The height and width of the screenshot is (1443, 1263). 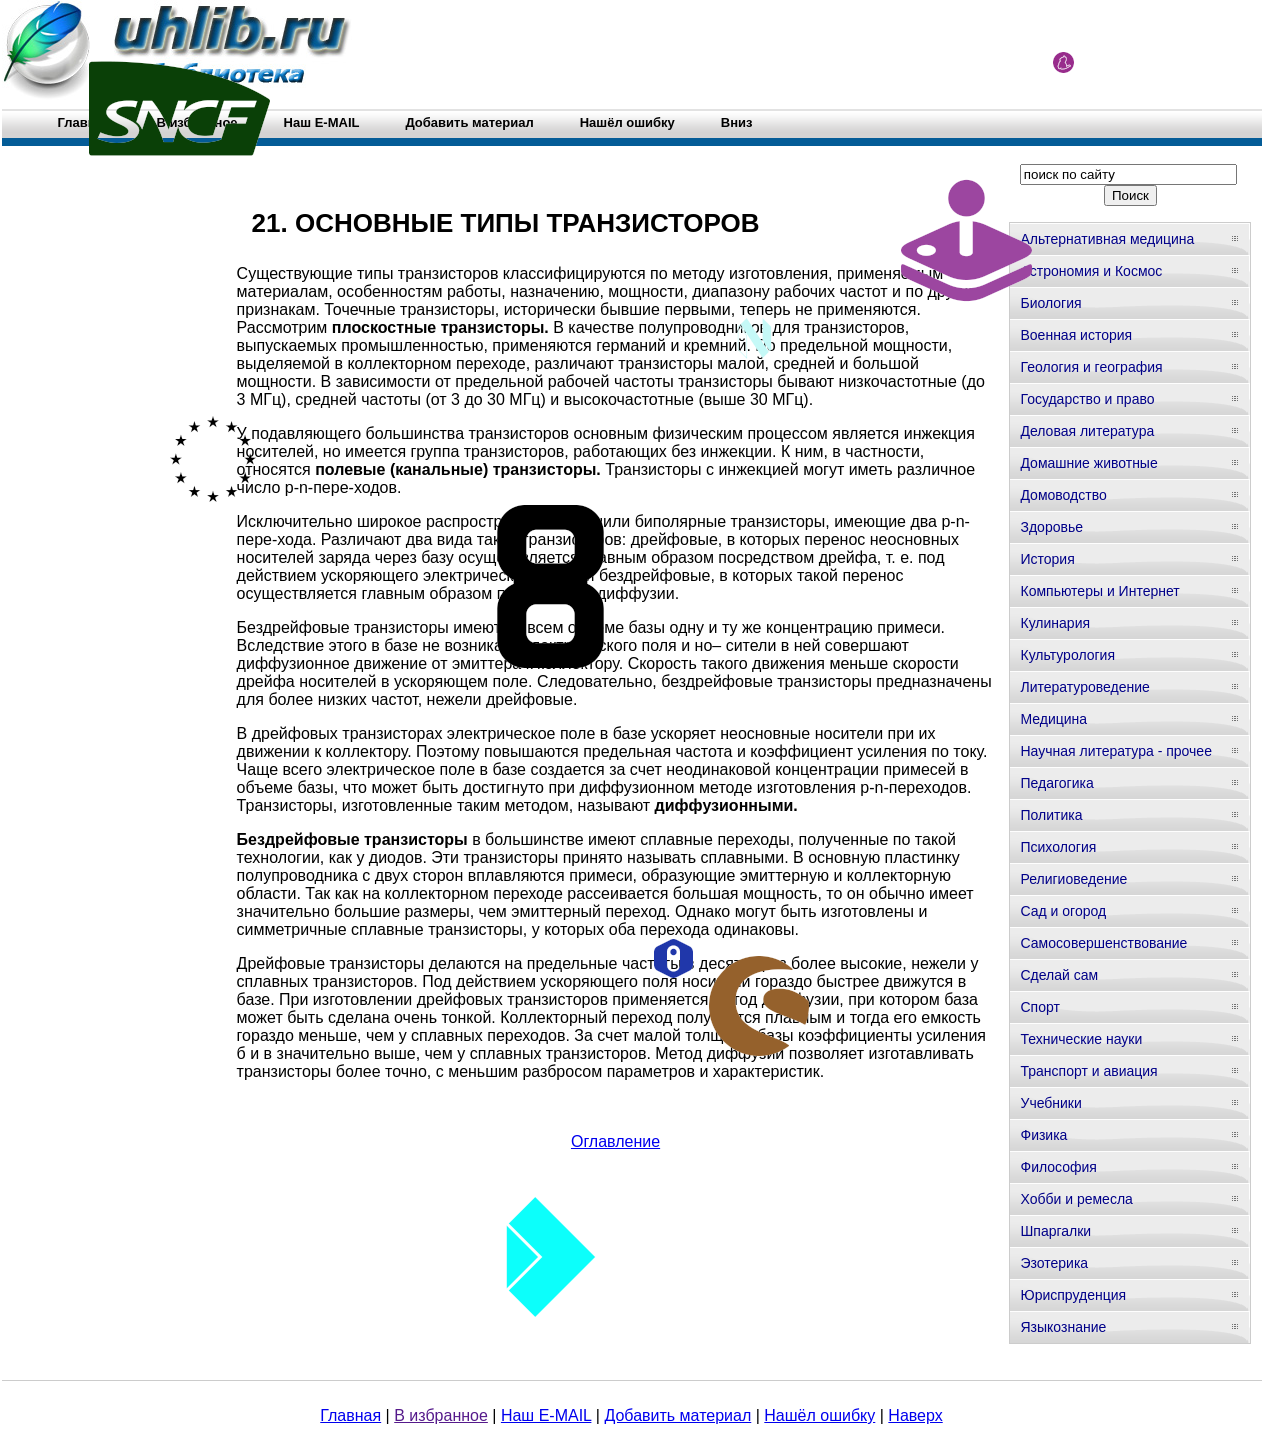 I want to click on yarn package manager logo, so click(x=1063, y=62).